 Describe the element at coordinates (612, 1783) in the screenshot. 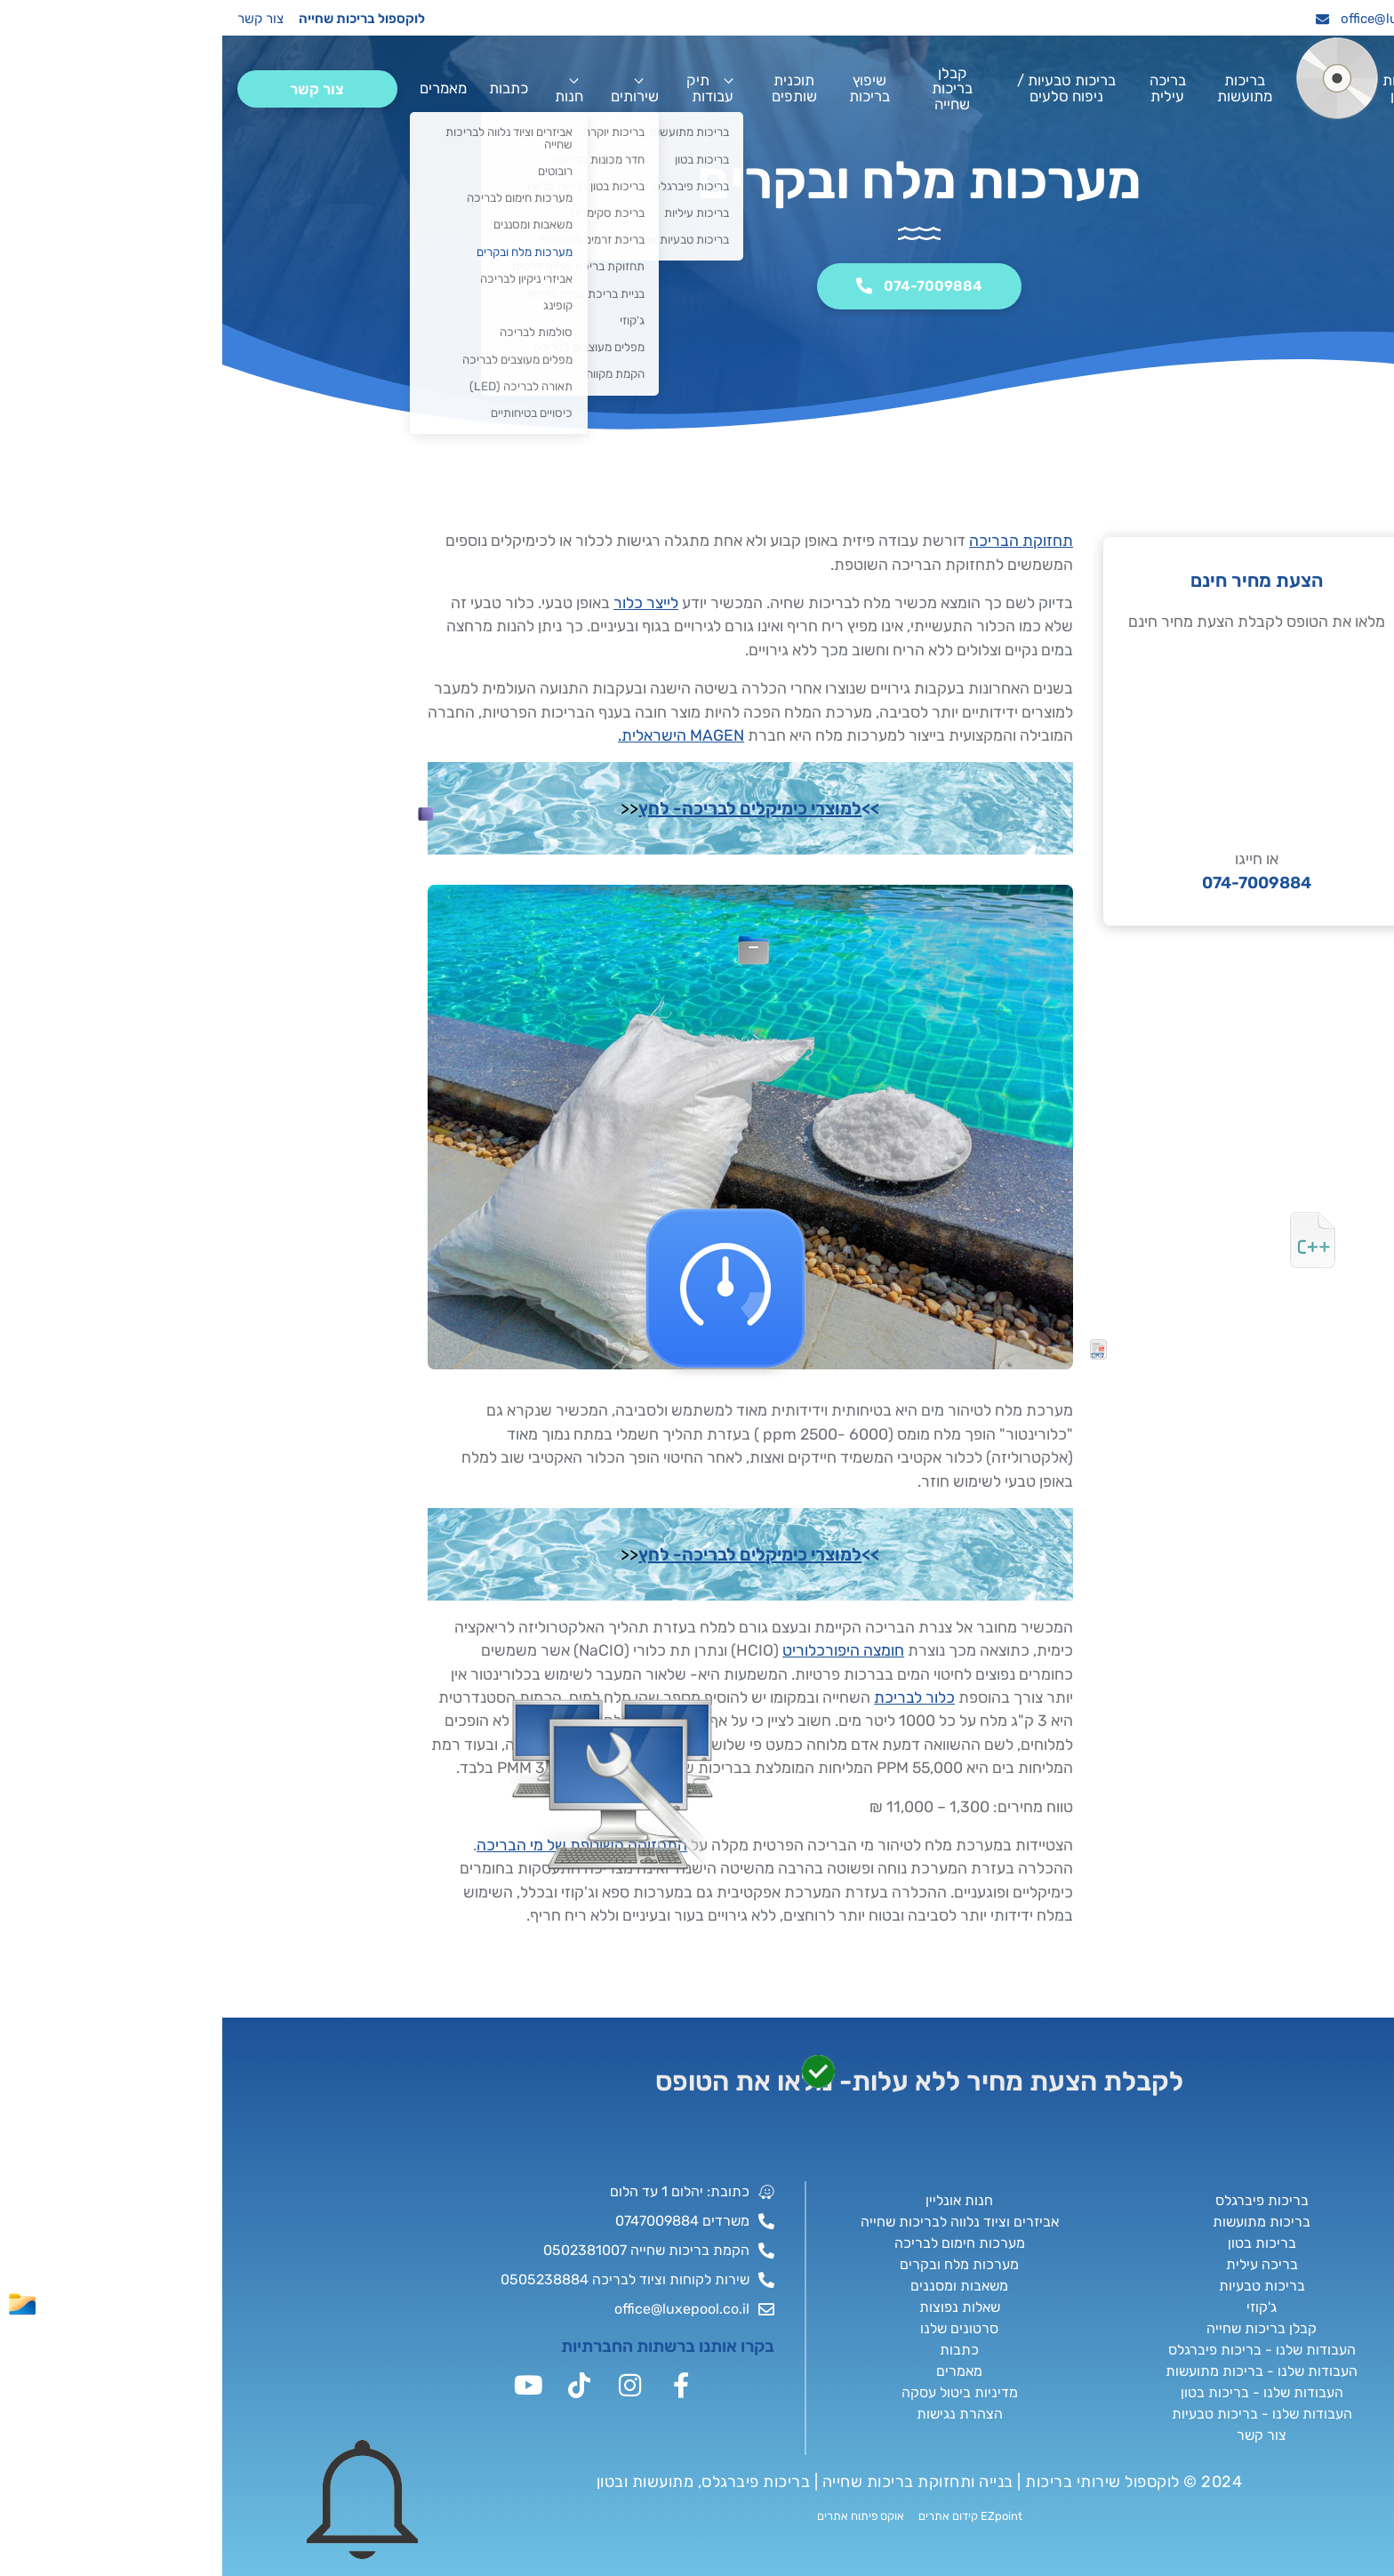

I see `access network and connection settings` at that location.